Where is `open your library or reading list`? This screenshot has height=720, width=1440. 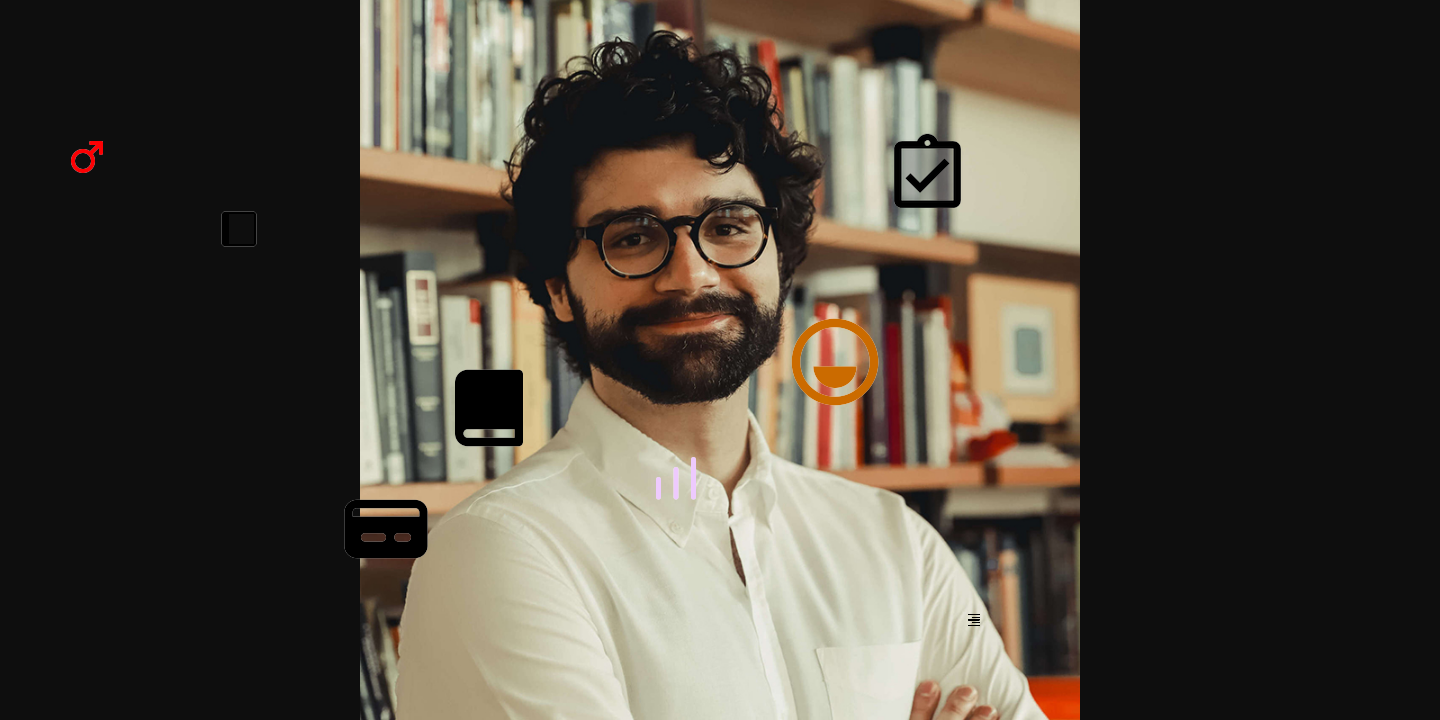
open your library or reading list is located at coordinates (489, 408).